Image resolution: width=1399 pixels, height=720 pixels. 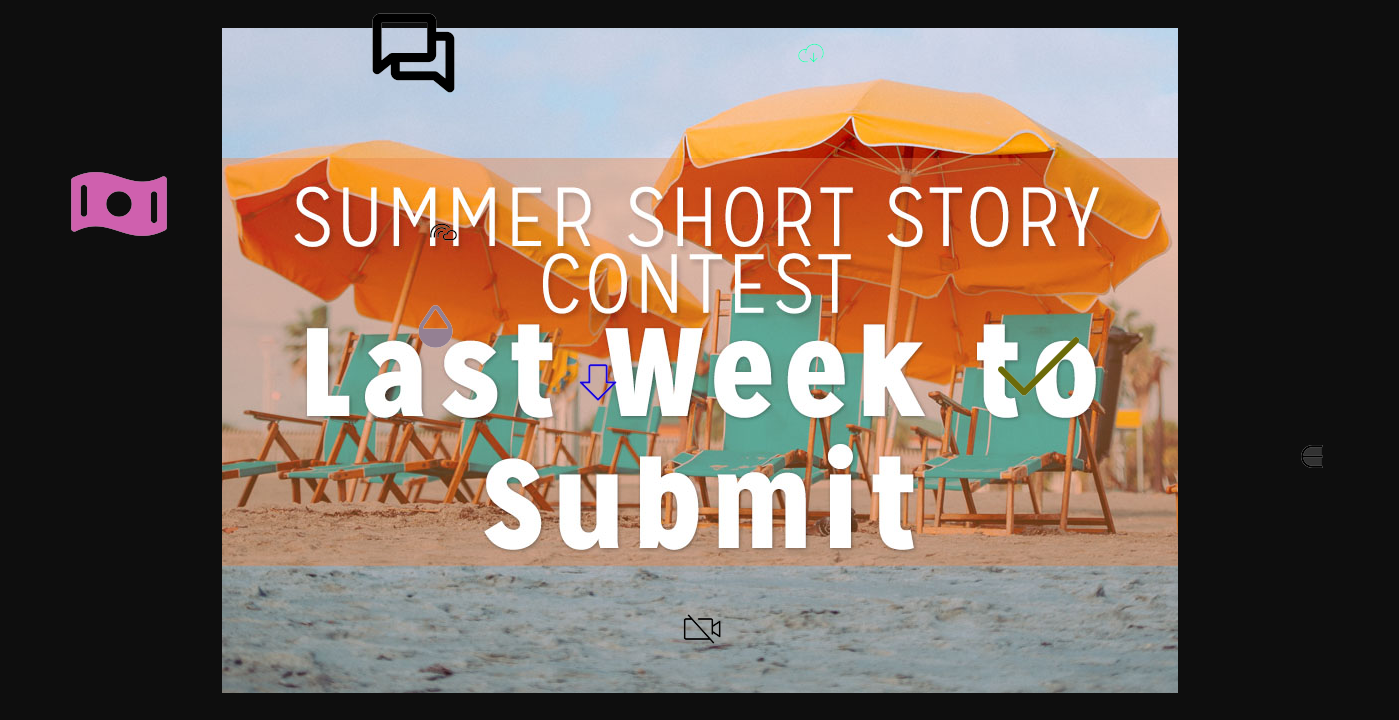 What do you see at coordinates (1037, 363) in the screenshot?
I see `confirm or submit an action` at bounding box center [1037, 363].